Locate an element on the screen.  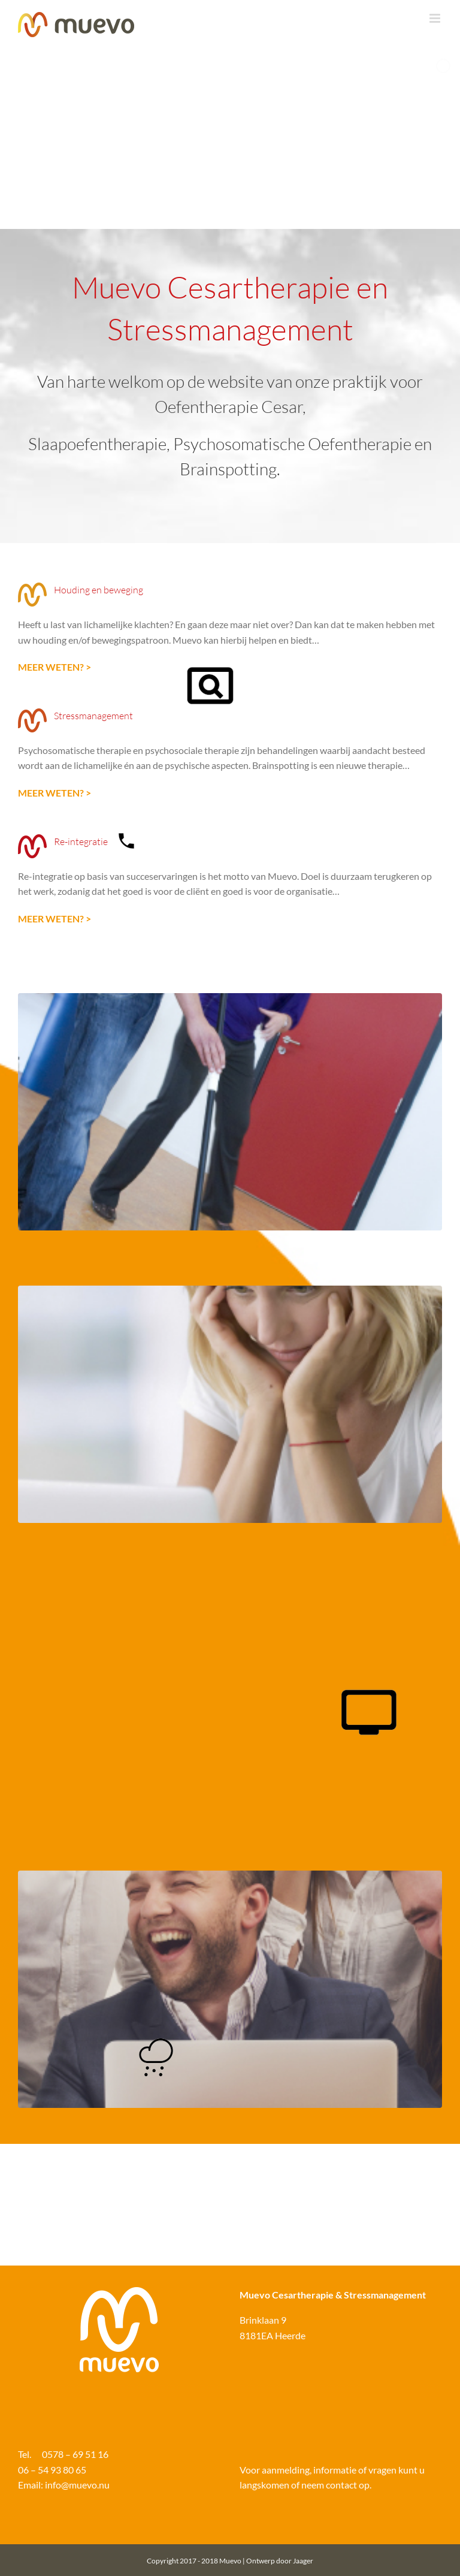
search within the current page or document is located at coordinates (210, 686).